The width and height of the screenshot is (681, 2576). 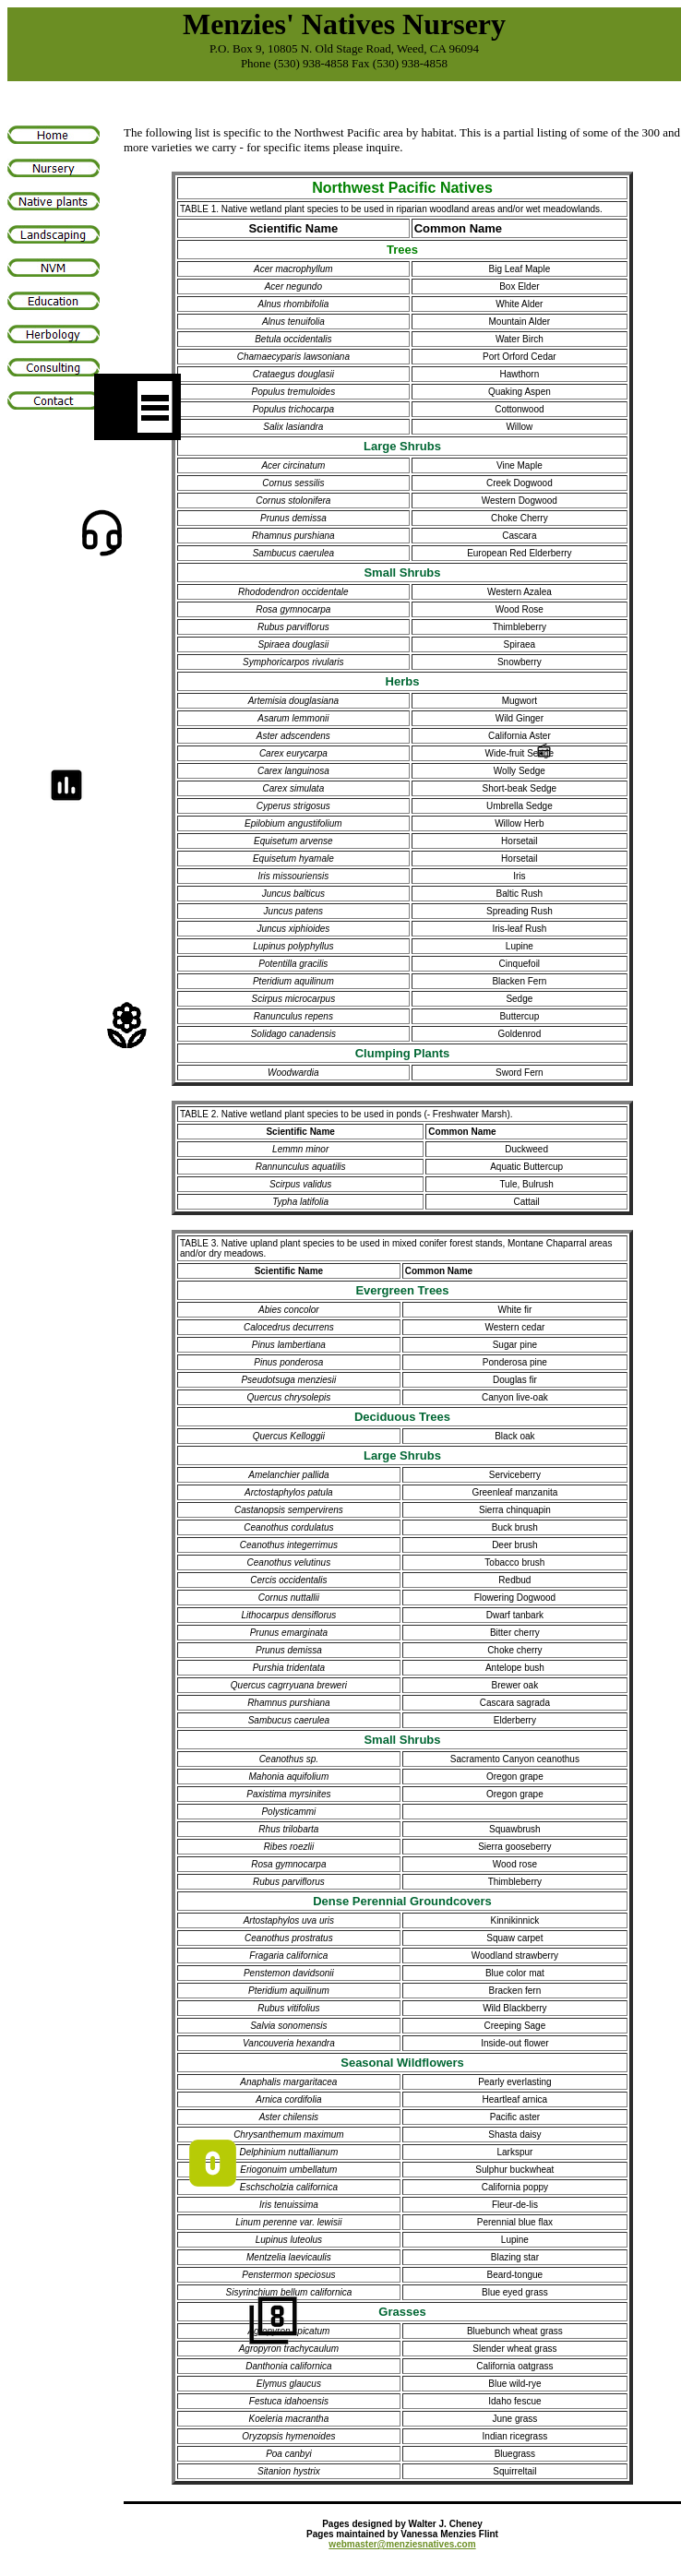 What do you see at coordinates (102, 531) in the screenshot?
I see `contact customer support` at bounding box center [102, 531].